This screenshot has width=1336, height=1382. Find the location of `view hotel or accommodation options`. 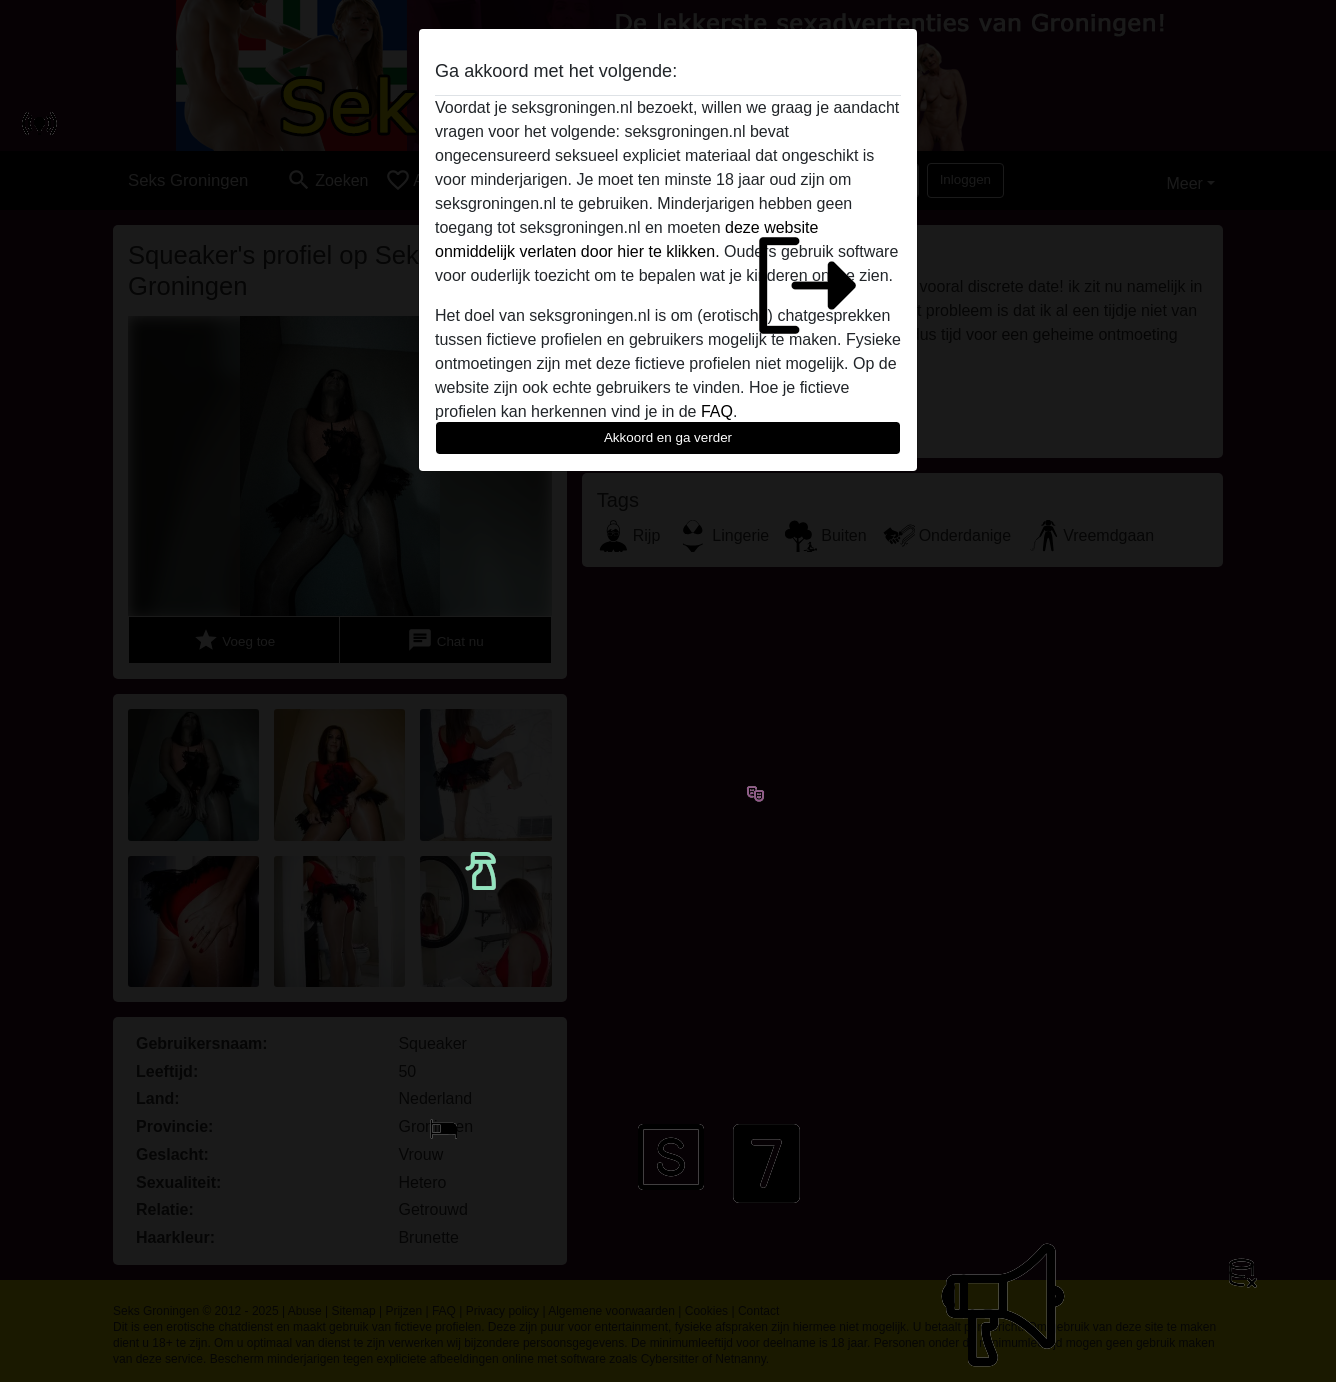

view hotel or accommodation options is located at coordinates (443, 1129).